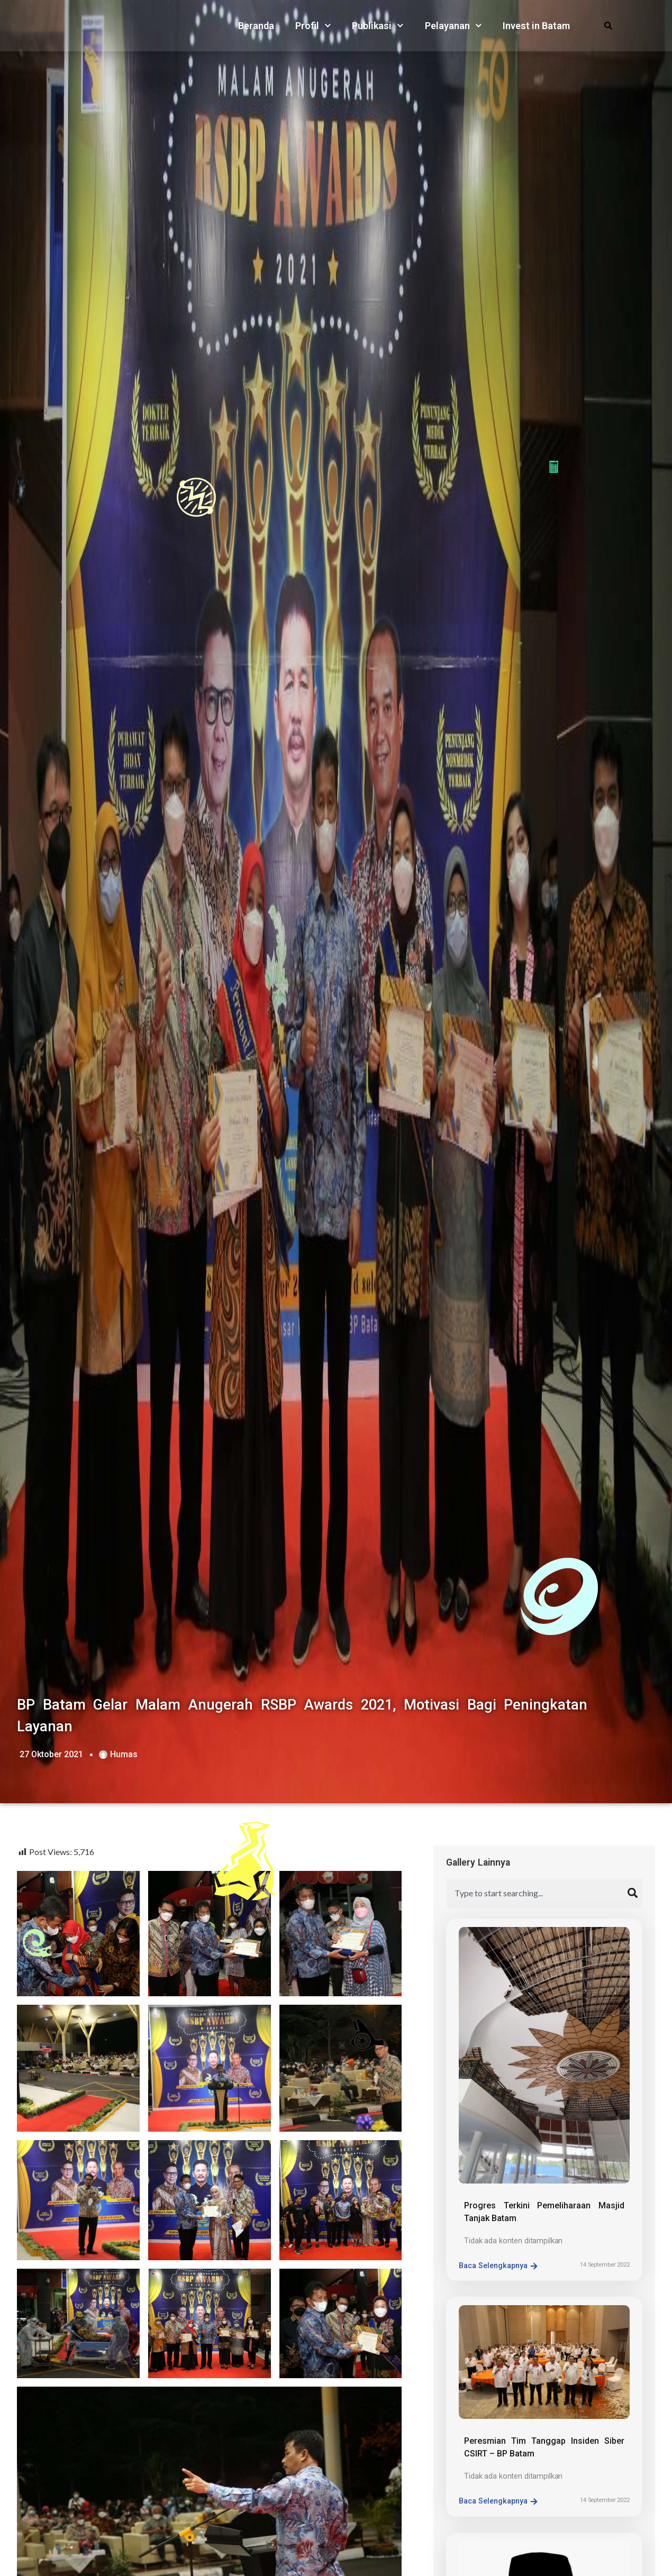 This screenshot has width=672, height=2576. Describe the element at coordinates (37, 1943) in the screenshot. I see `access dragon or mythical creature content` at that location.